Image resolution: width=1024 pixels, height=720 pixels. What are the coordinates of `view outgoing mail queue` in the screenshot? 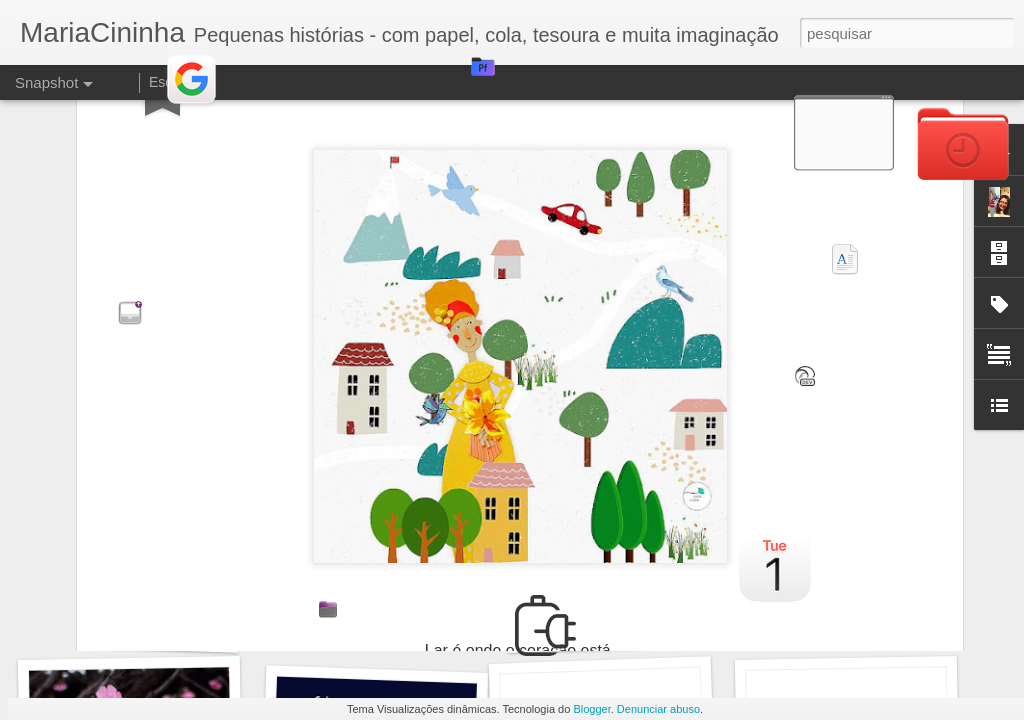 It's located at (130, 313).